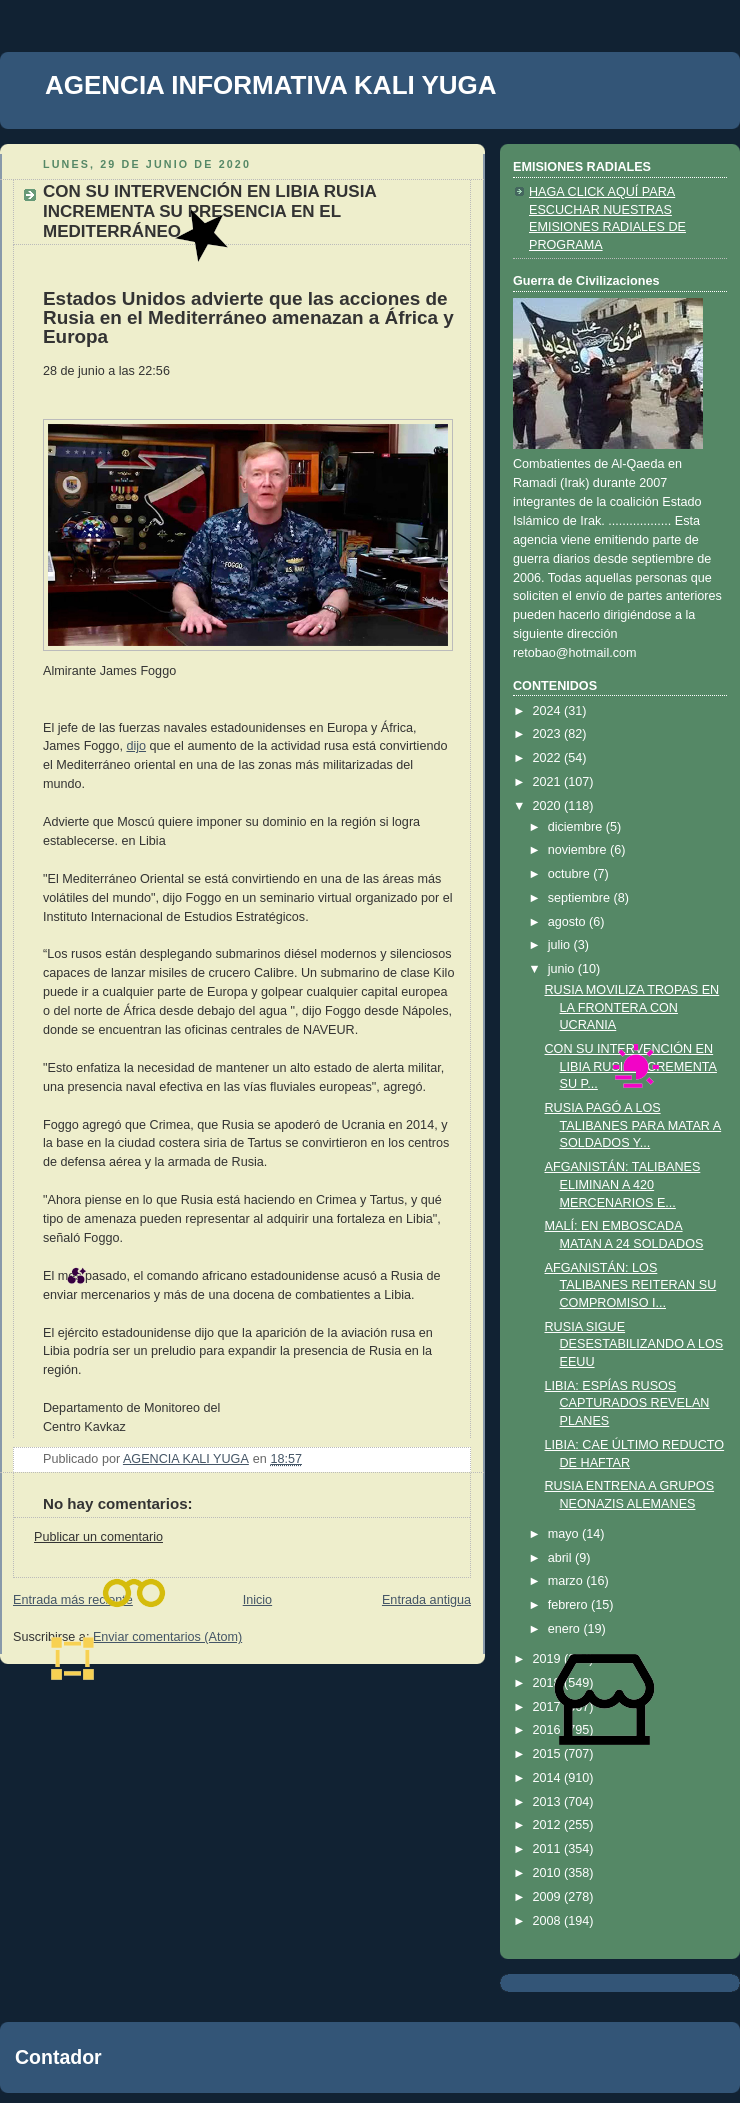 This screenshot has height=2103, width=740. I want to click on enable reading or accessibility mode, so click(134, 1593).